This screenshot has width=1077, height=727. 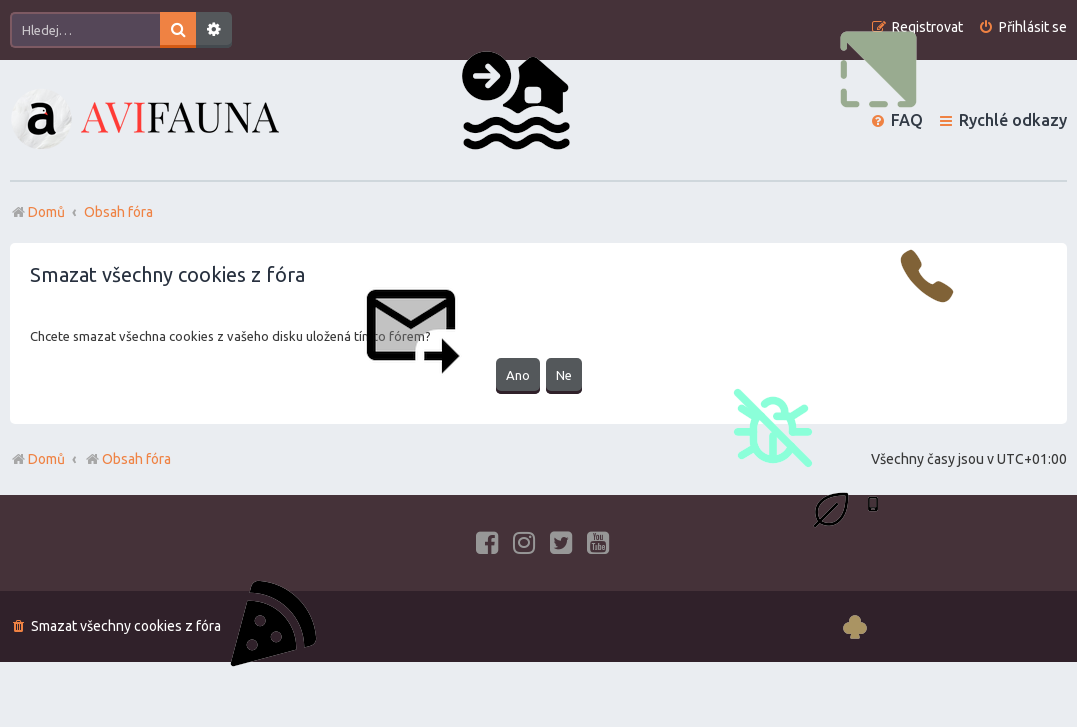 I want to click on view eco-friendly or sustainable options, so click(x=831, y=510).